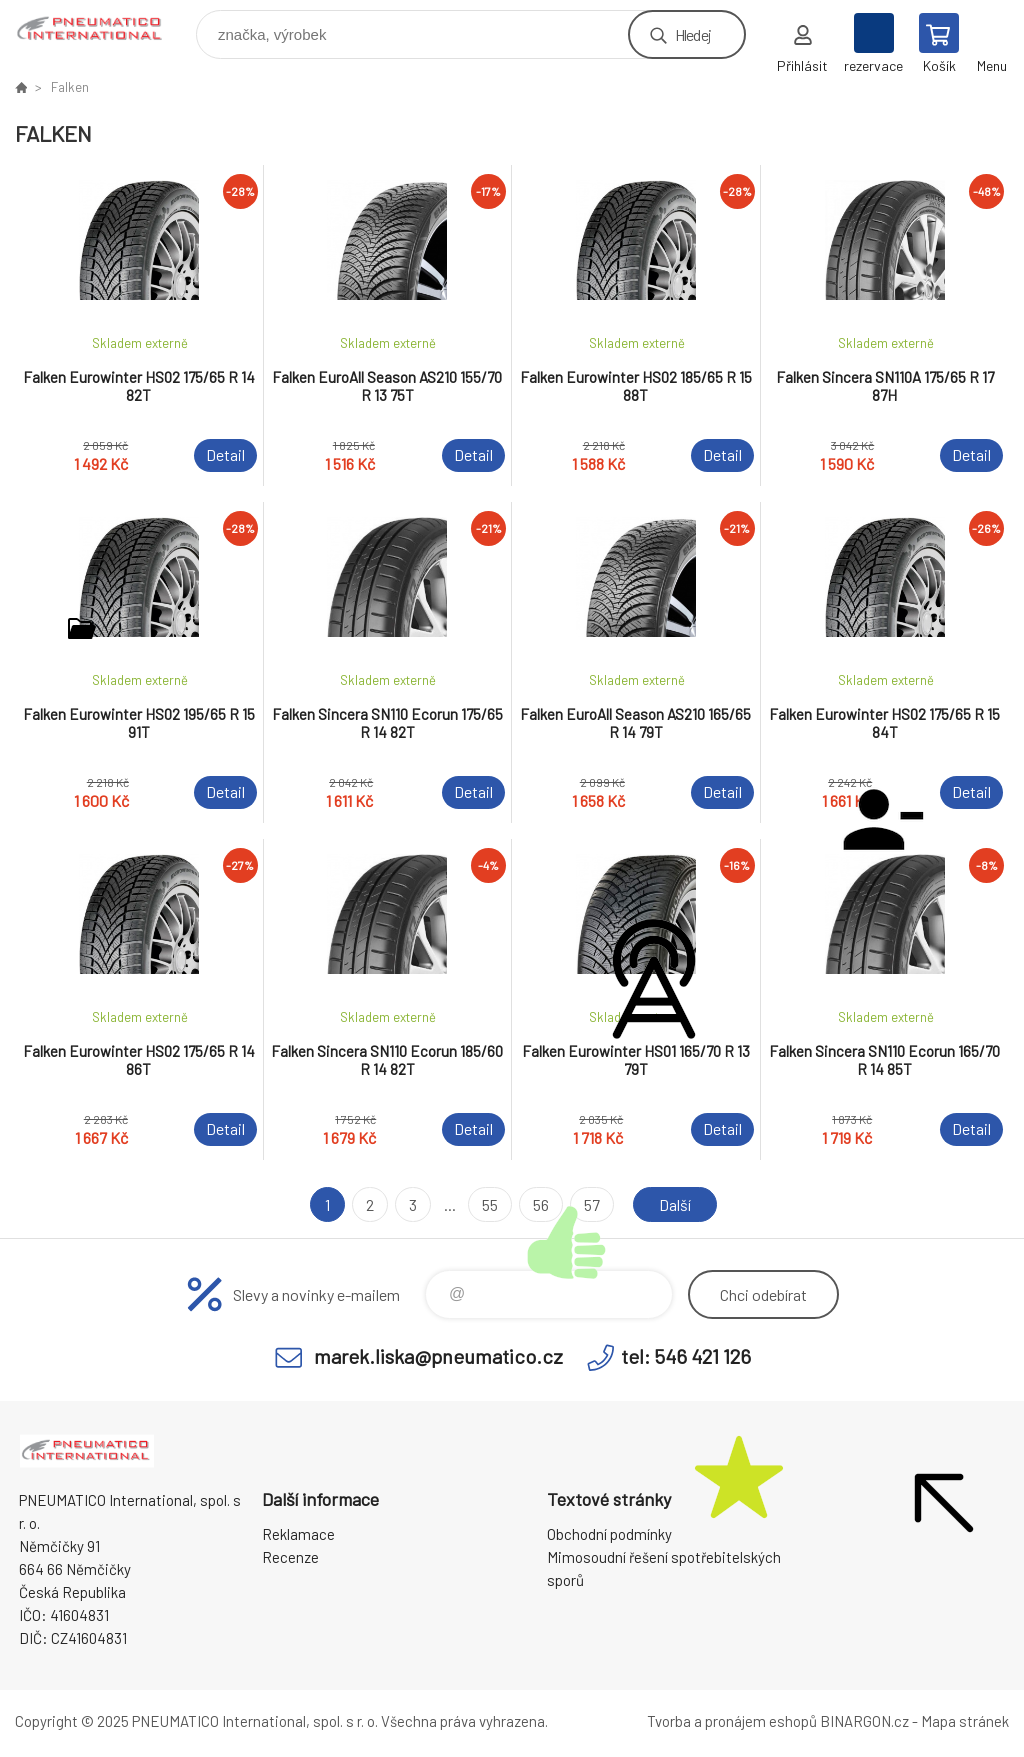 The image size is (1024, 1757). What do you see at coordinates (739, 1477) in the screenshot?
I see `add to favorites` at bounding box center [739, 1477].